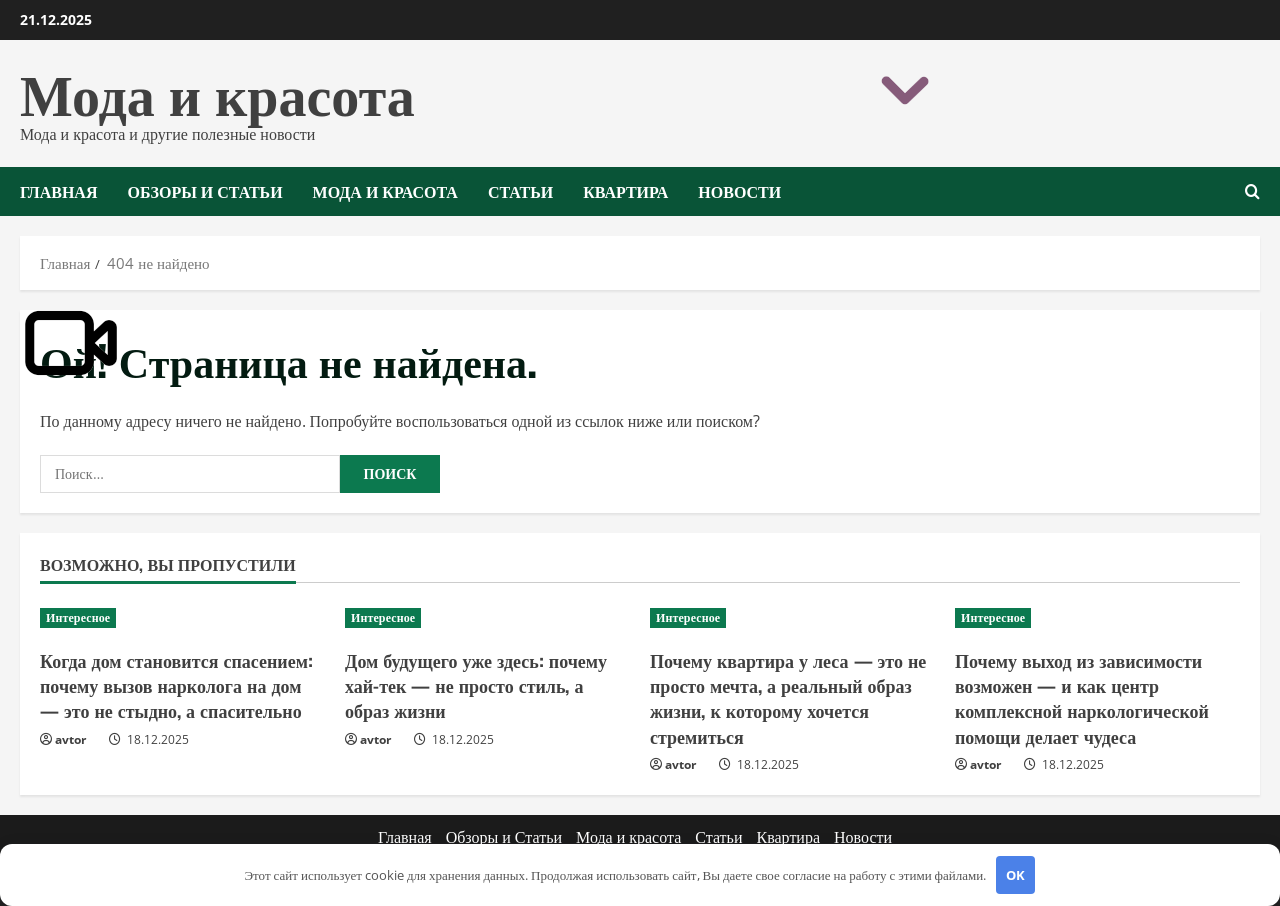  What do you see at coordinates (71, 343) in the screenshot?
I see `start a video call` at bounding box center [71, 343].